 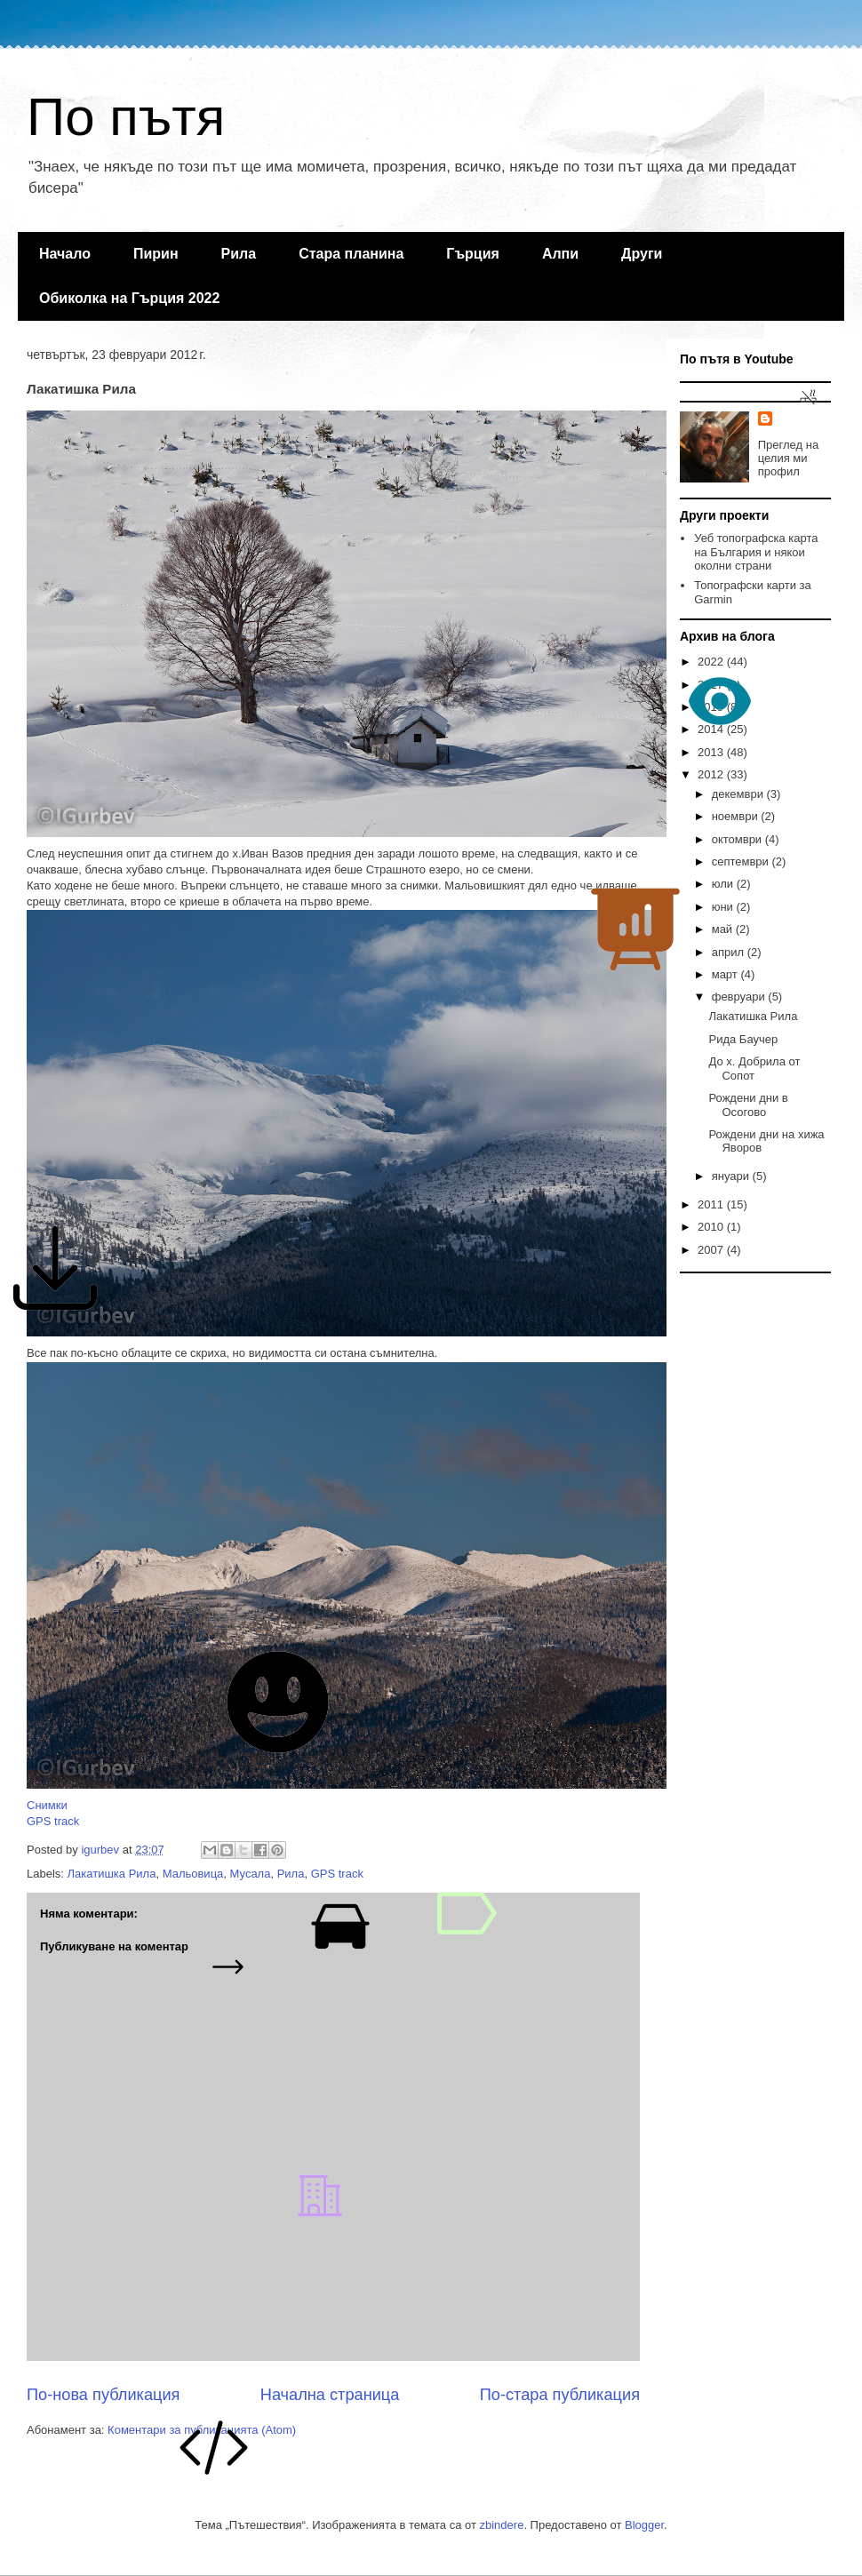 I want to click on view presentation or slideshow, so click(x=635, y=929).